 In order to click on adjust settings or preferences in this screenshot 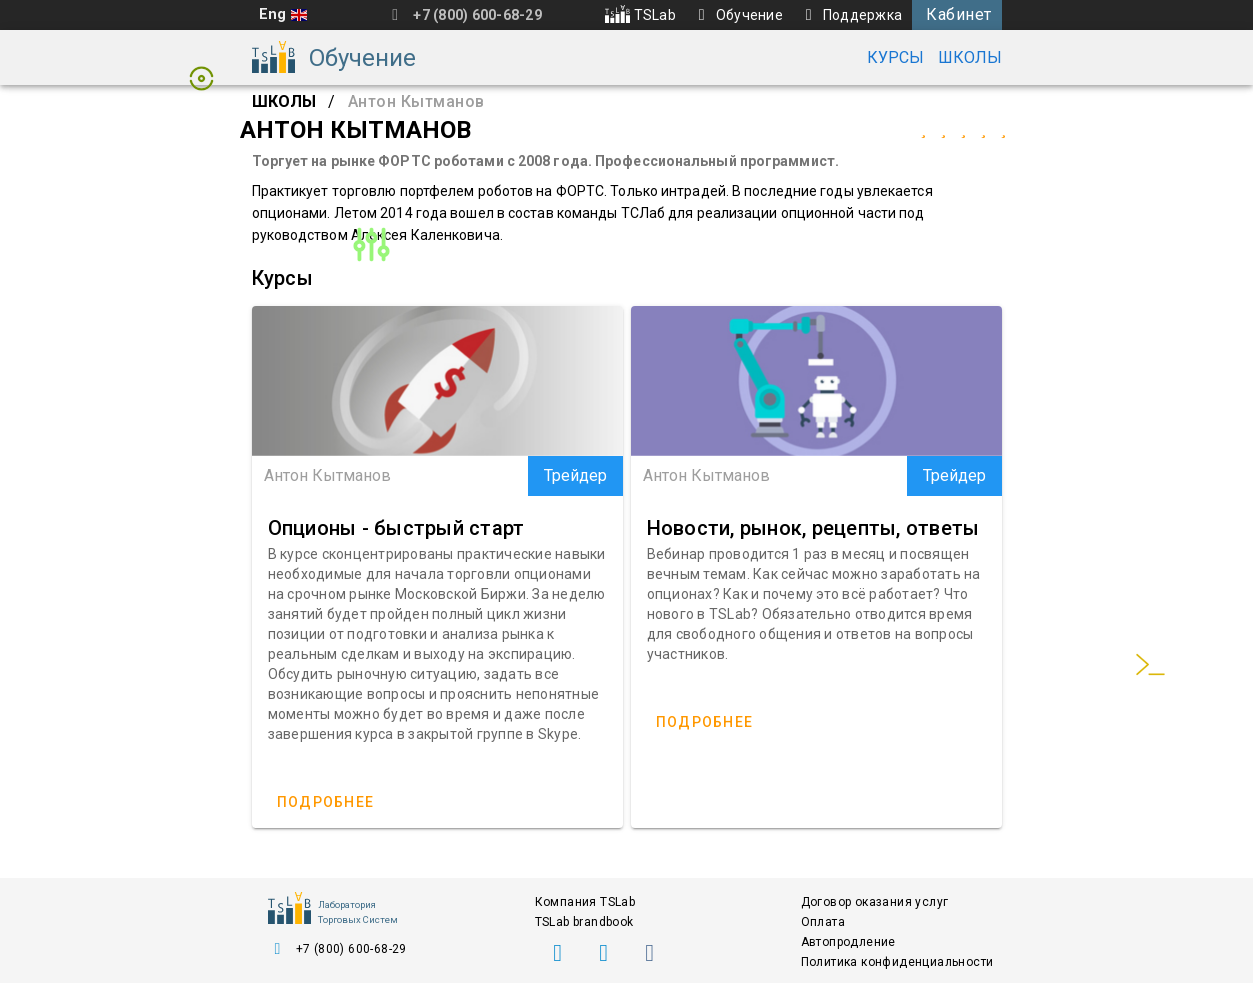, I will do `click(371, 244)`.